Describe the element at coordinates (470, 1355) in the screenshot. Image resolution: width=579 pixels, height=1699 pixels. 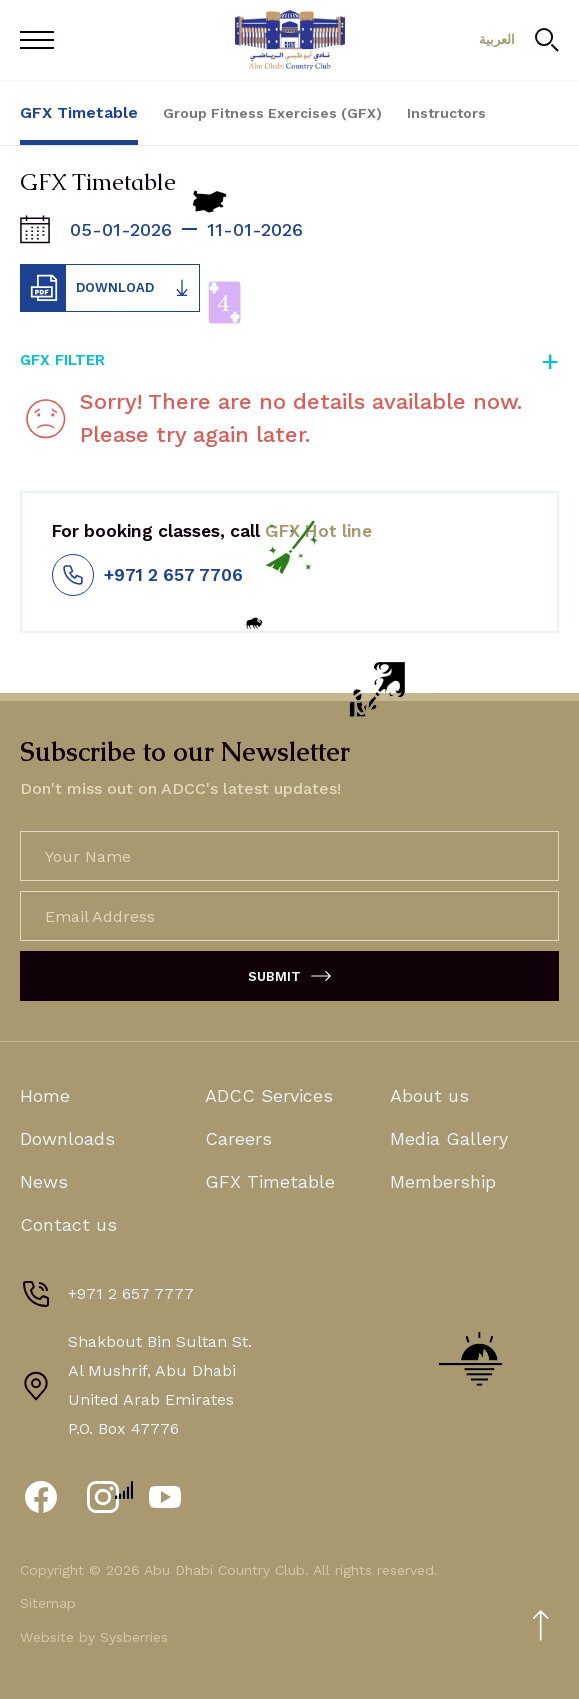
I see `view ocean or maritime content` at that location.